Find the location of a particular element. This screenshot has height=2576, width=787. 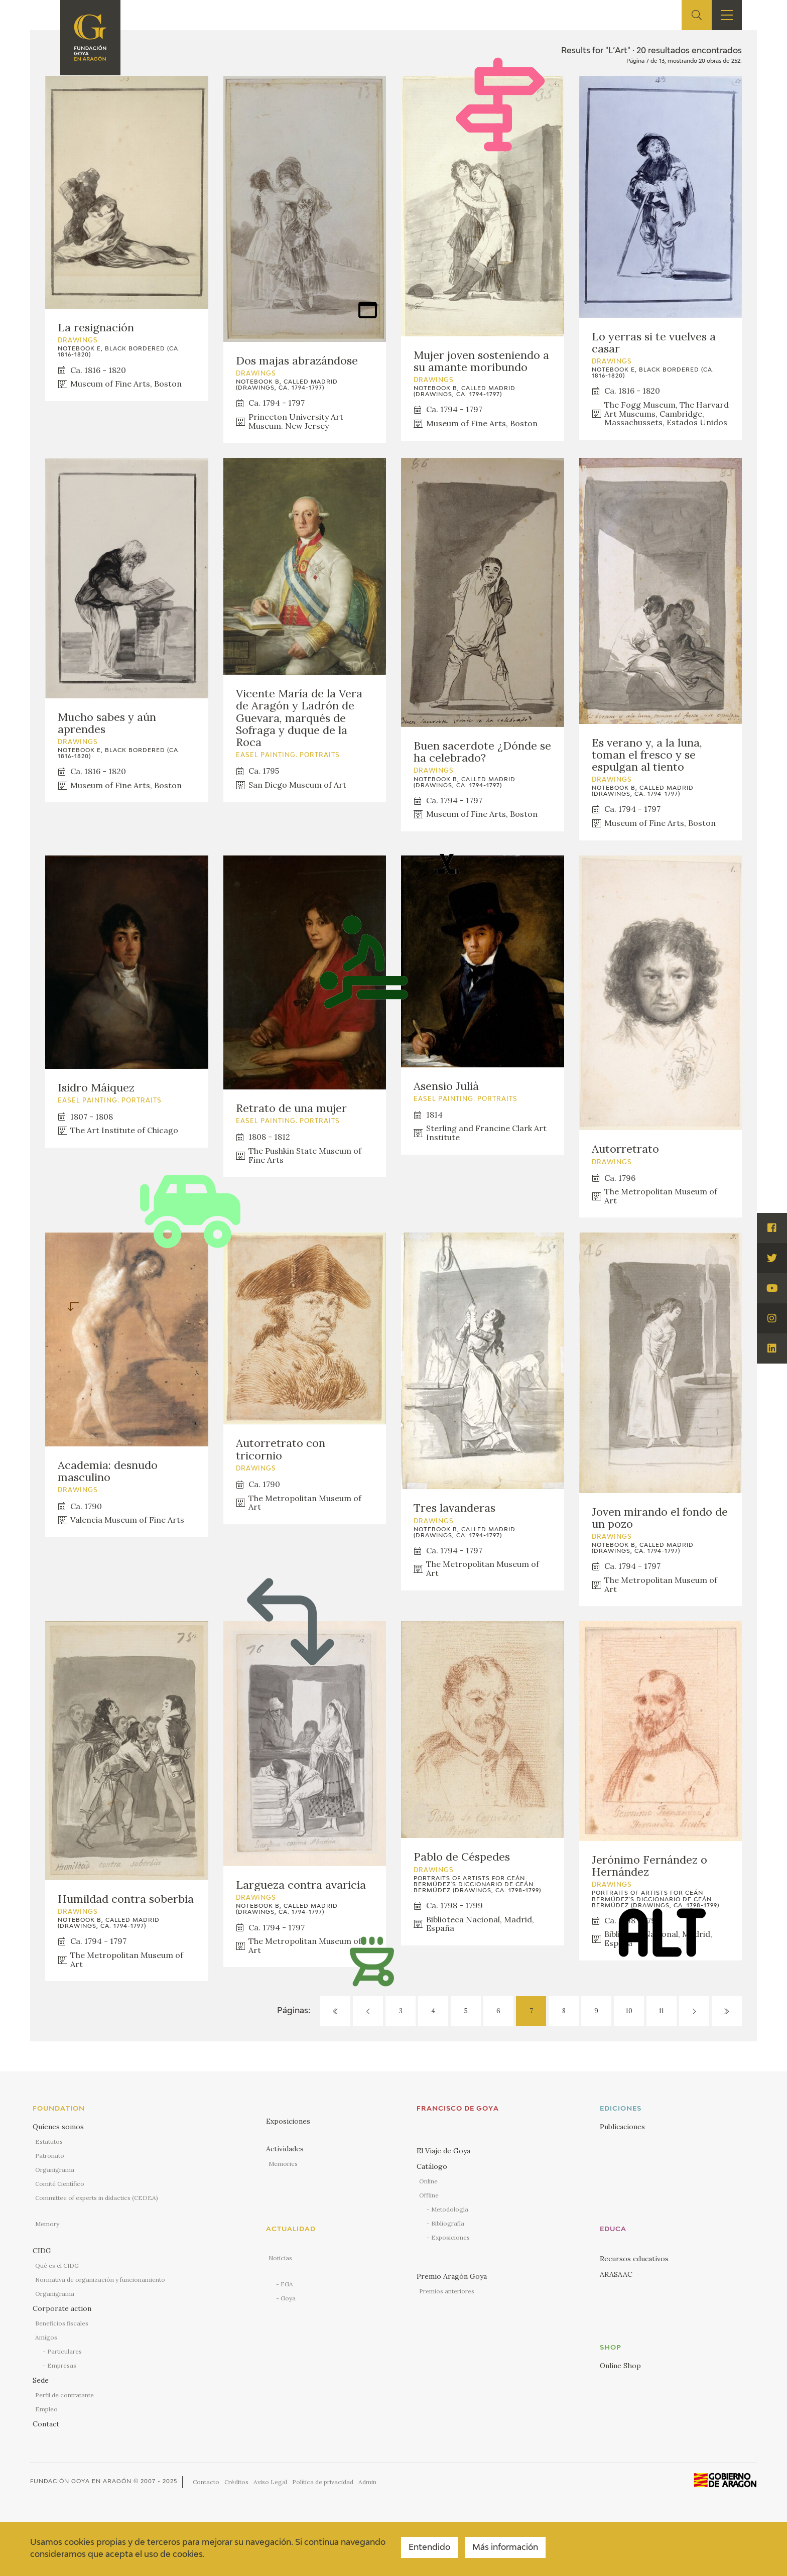

move or resize element diagonally to bottom-left is located at coordinates (291, 1622).